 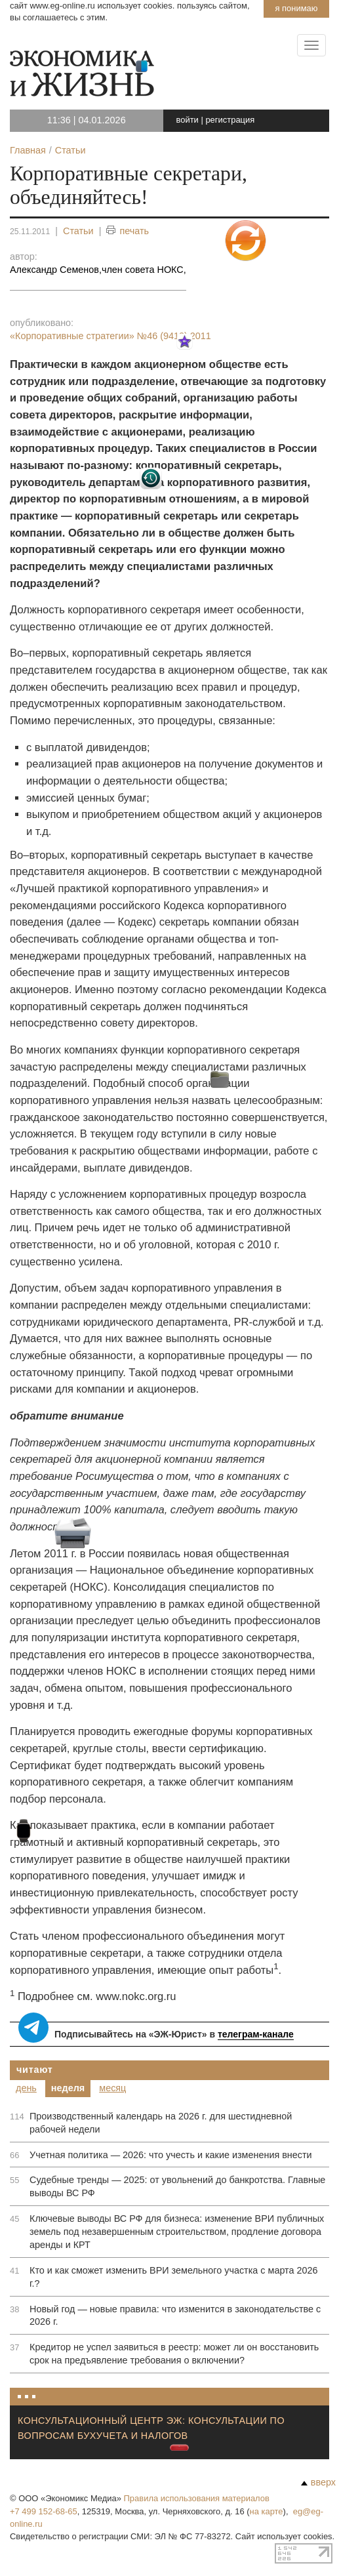 What do you see at coordinates (245, 240) in the screenshot?
I see `sync data across devices` at bounding box center [245, 240].